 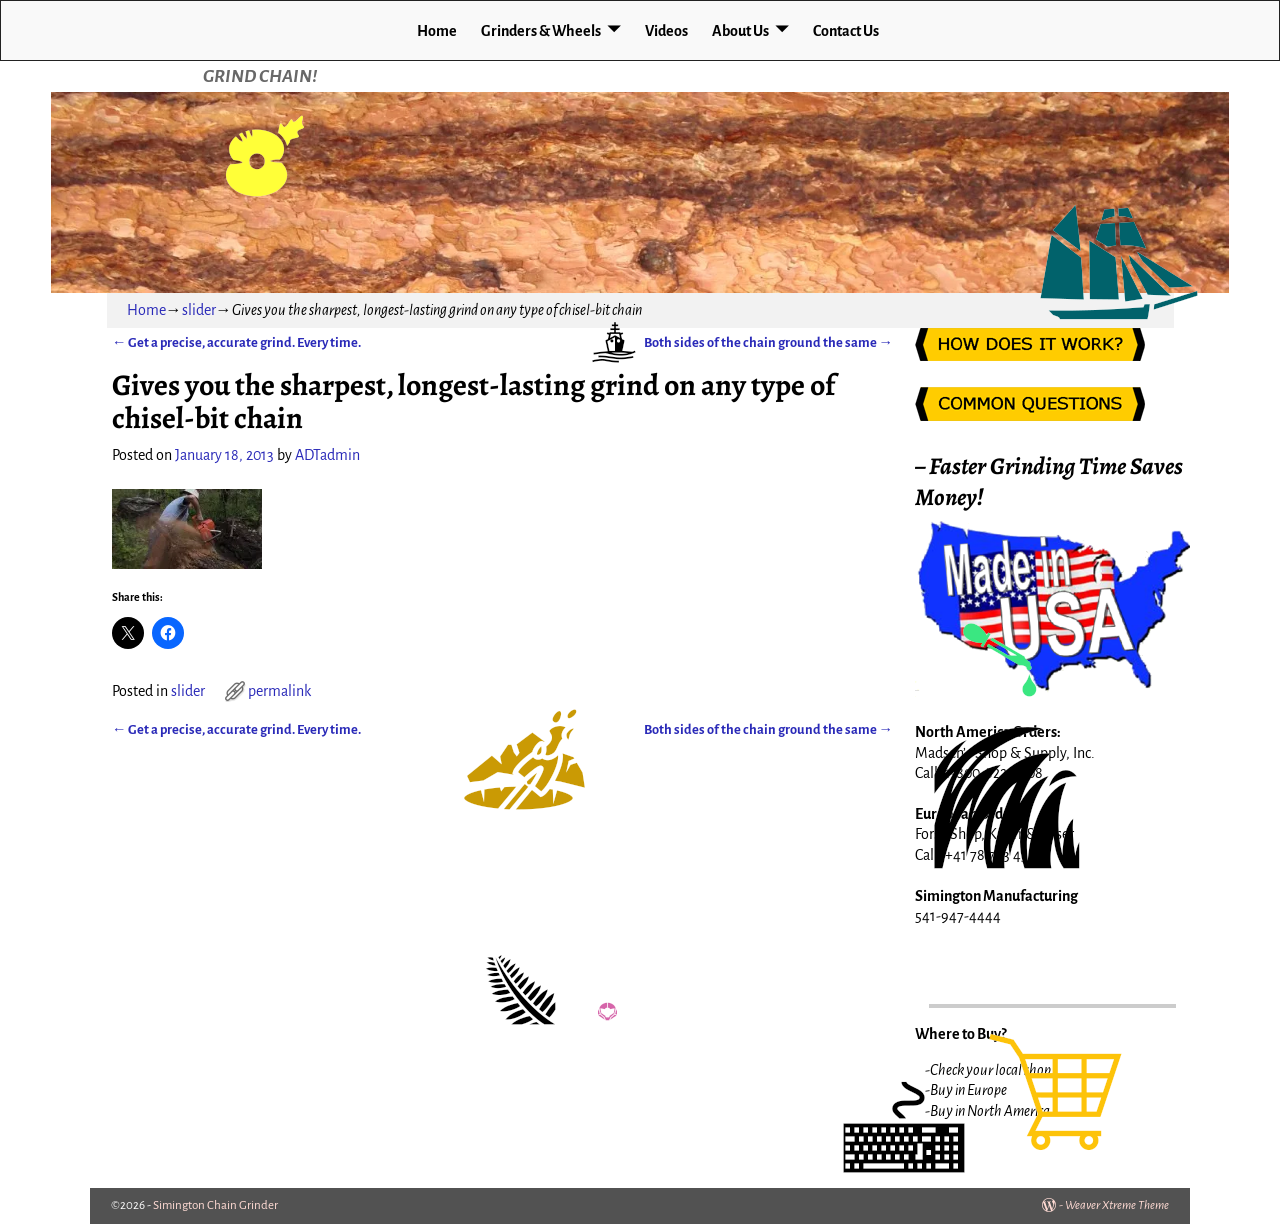 I want to click on view your shopping cart, so click(x=1060, y=1092).